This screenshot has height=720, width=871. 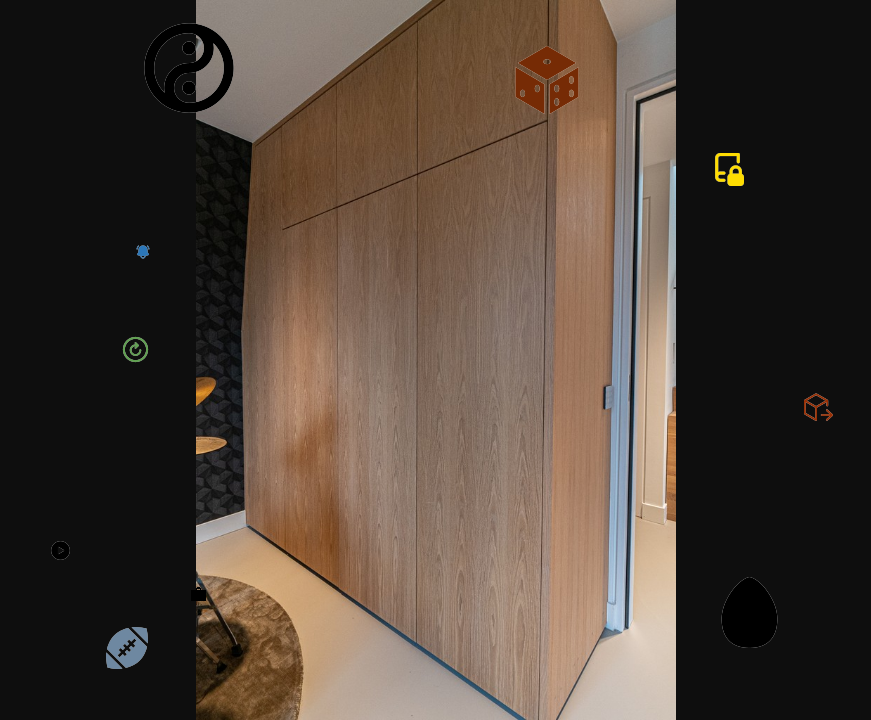 What do you see at coordinates (547, 80) in the screenshot?
I see `randomize or shuffle content` at bounding box center [547, 80].